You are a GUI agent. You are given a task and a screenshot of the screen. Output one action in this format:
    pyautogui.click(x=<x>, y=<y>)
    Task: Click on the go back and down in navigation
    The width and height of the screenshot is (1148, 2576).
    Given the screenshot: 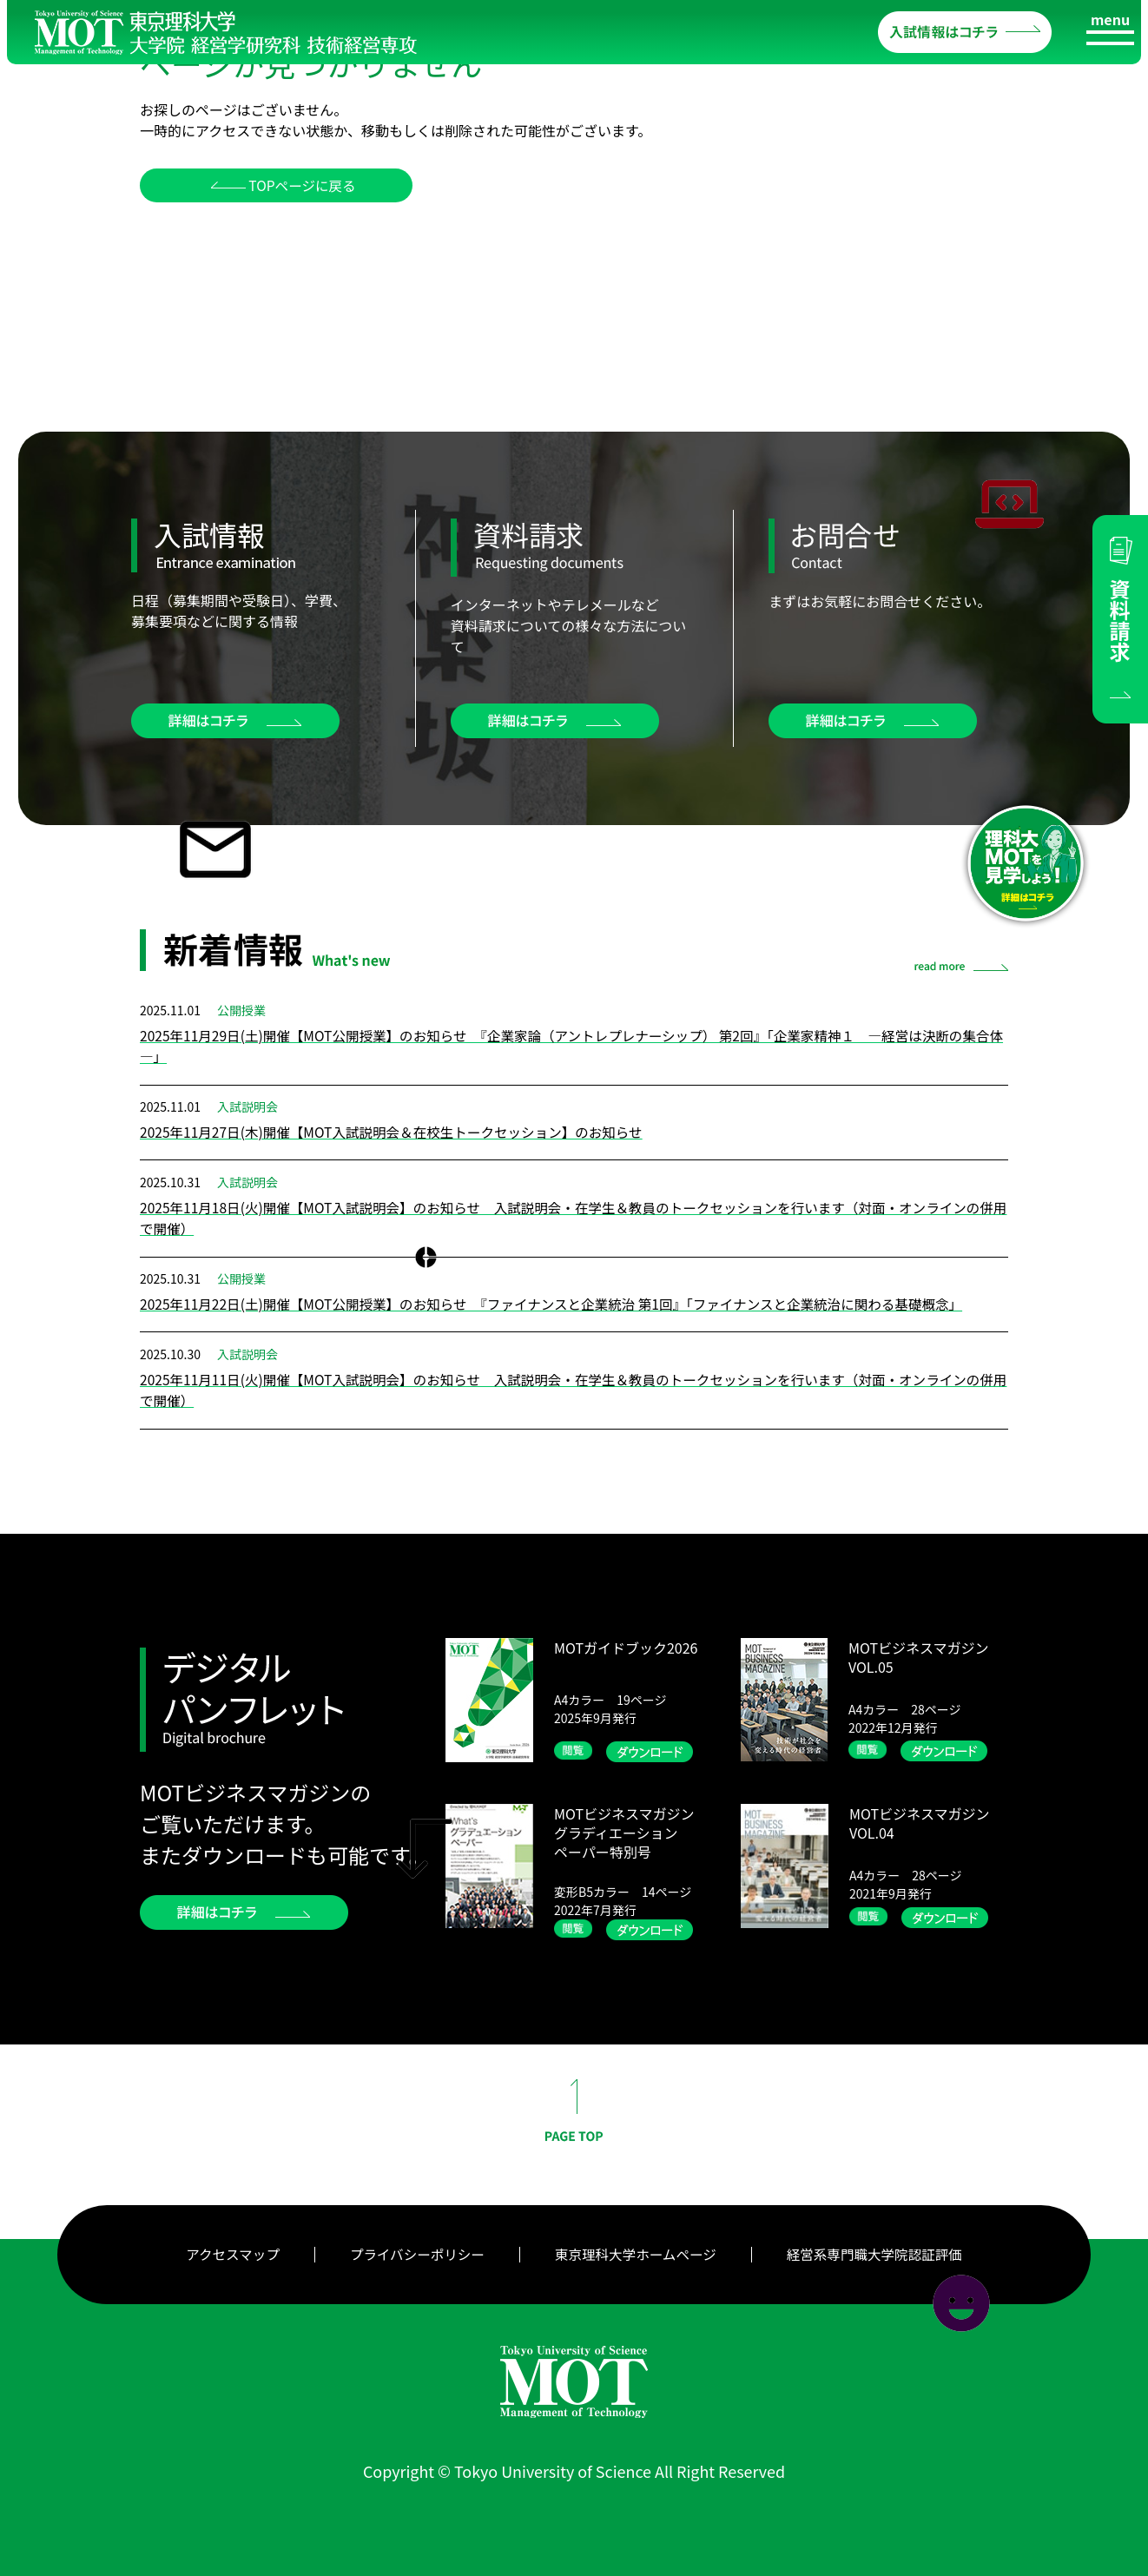 What is the action you would take?
    pyautogui.click(x=425, y=1848)
    